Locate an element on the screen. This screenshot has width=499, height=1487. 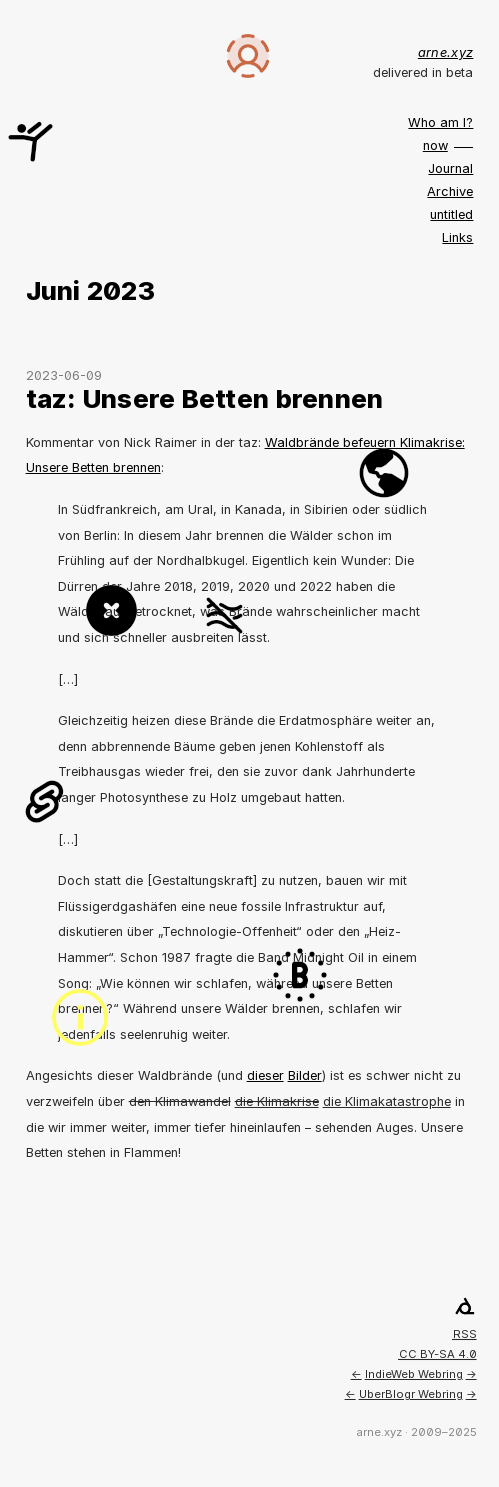
incomplete or pending user profile is located at coordinates (248, 56).